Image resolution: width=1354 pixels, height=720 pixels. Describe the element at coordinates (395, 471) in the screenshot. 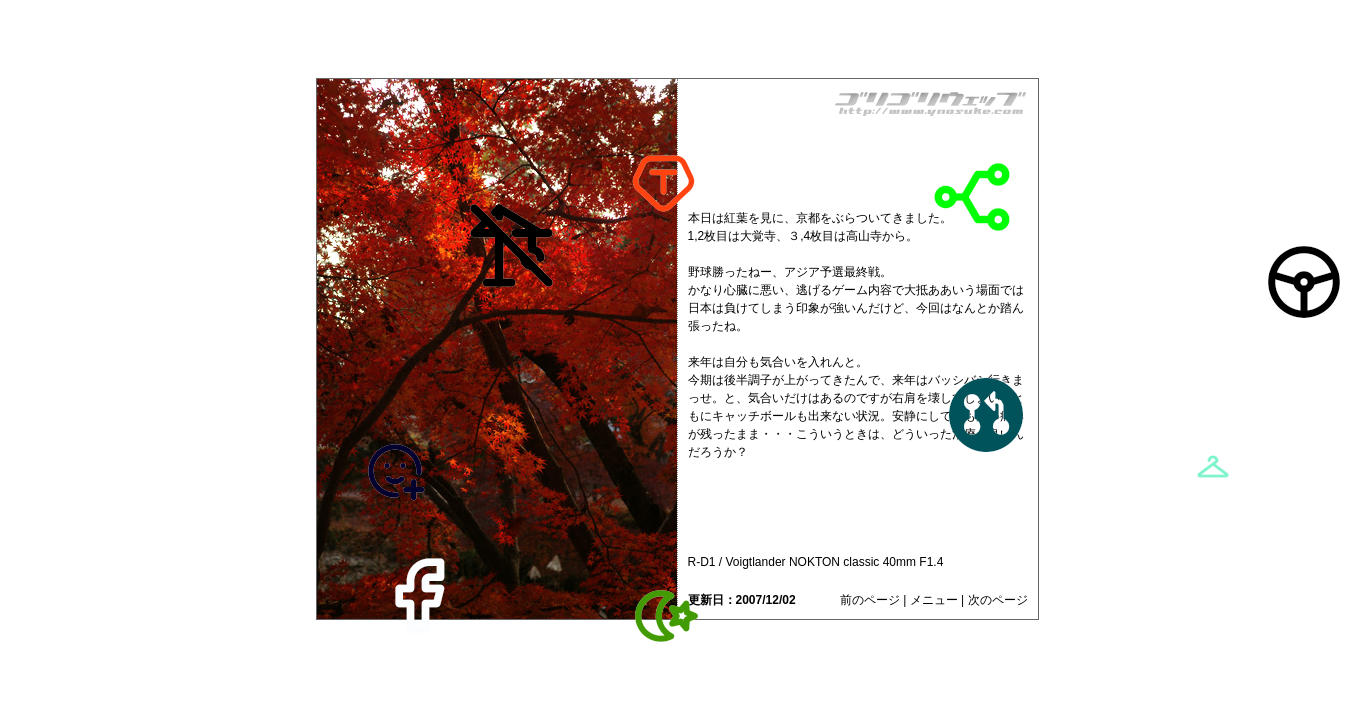

I see `add a new emoji reaction` at that location.